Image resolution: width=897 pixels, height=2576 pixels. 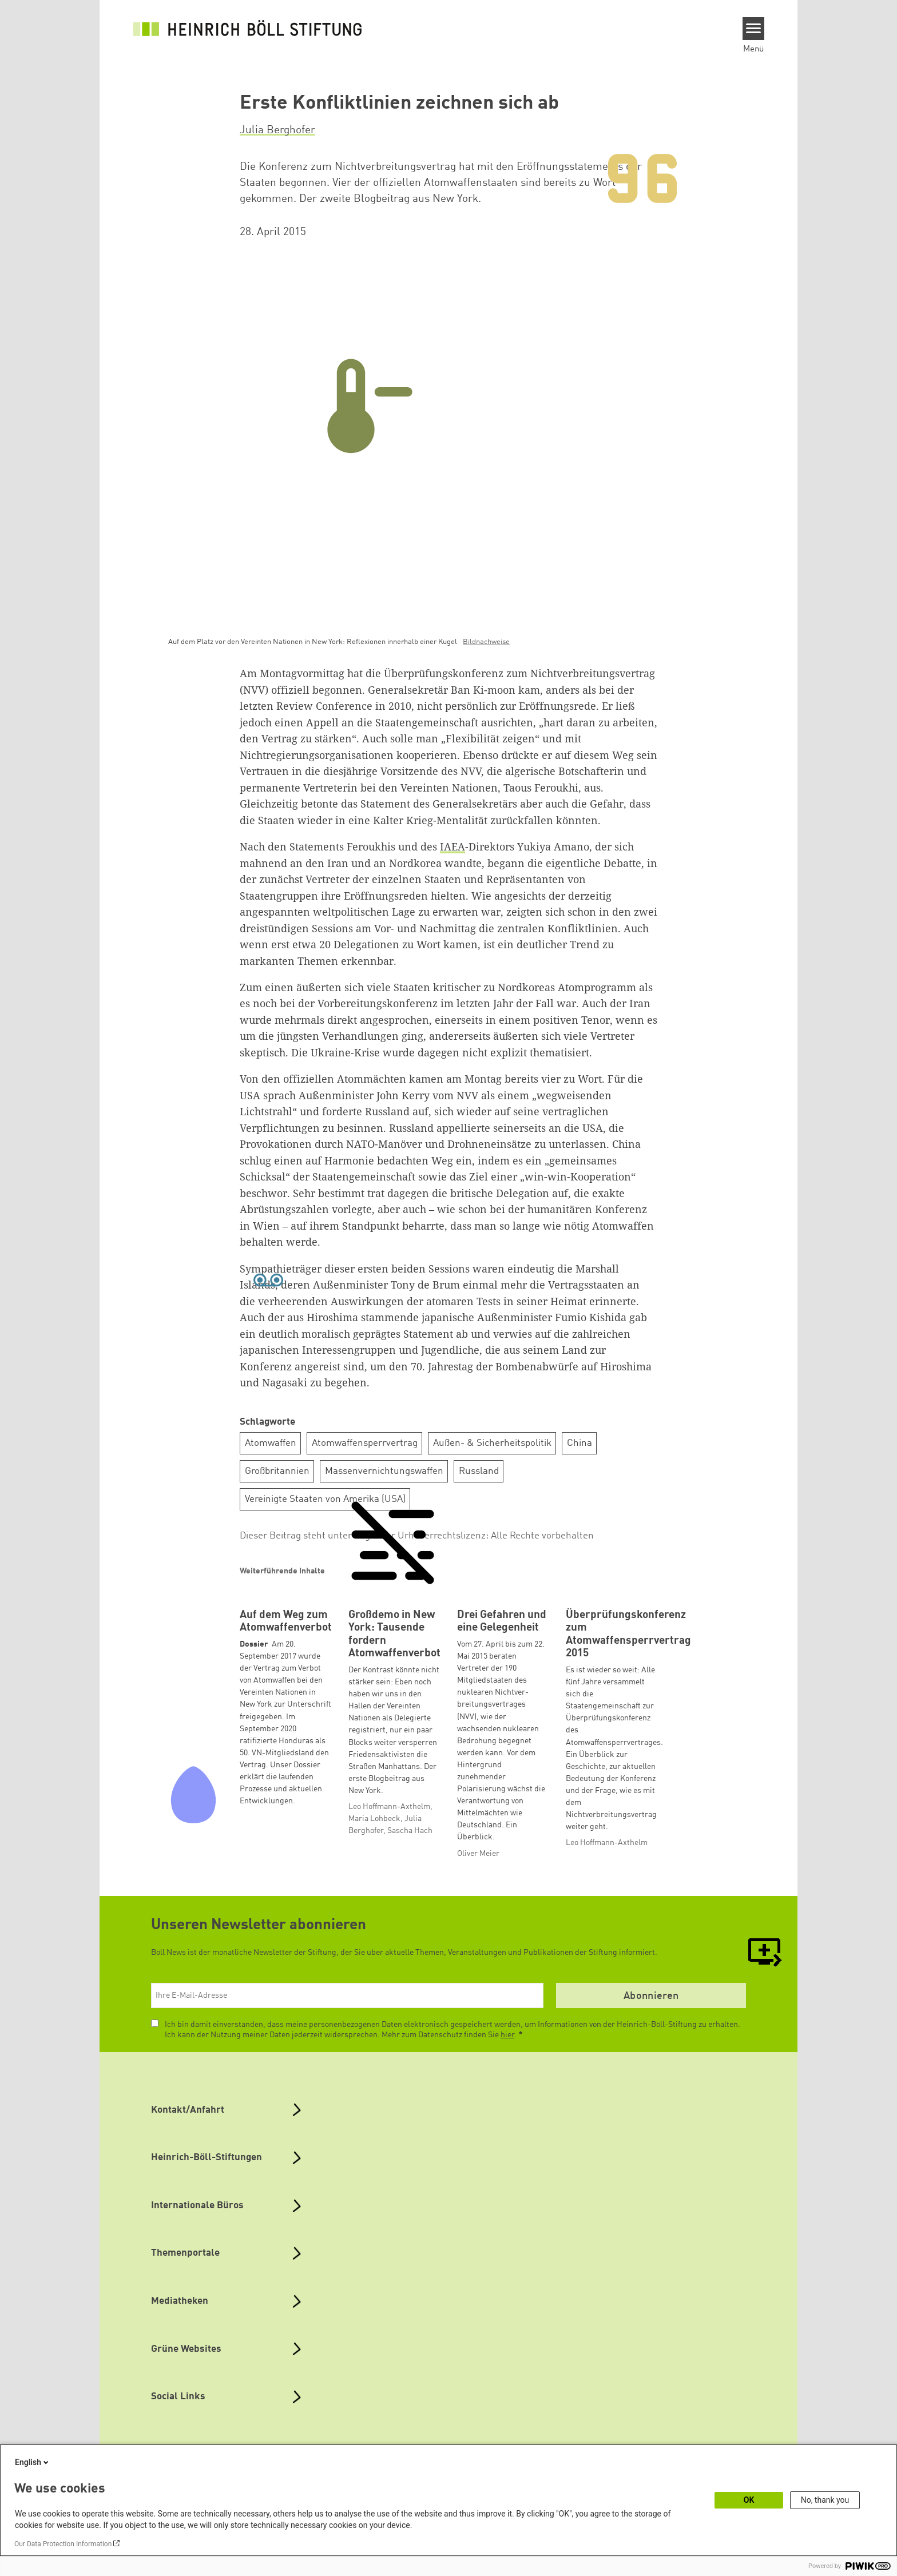 What do you see at coordinates (268, 1280) in the screenshot?
I see `access voicemail messages` at bounding box center [268, 1280].